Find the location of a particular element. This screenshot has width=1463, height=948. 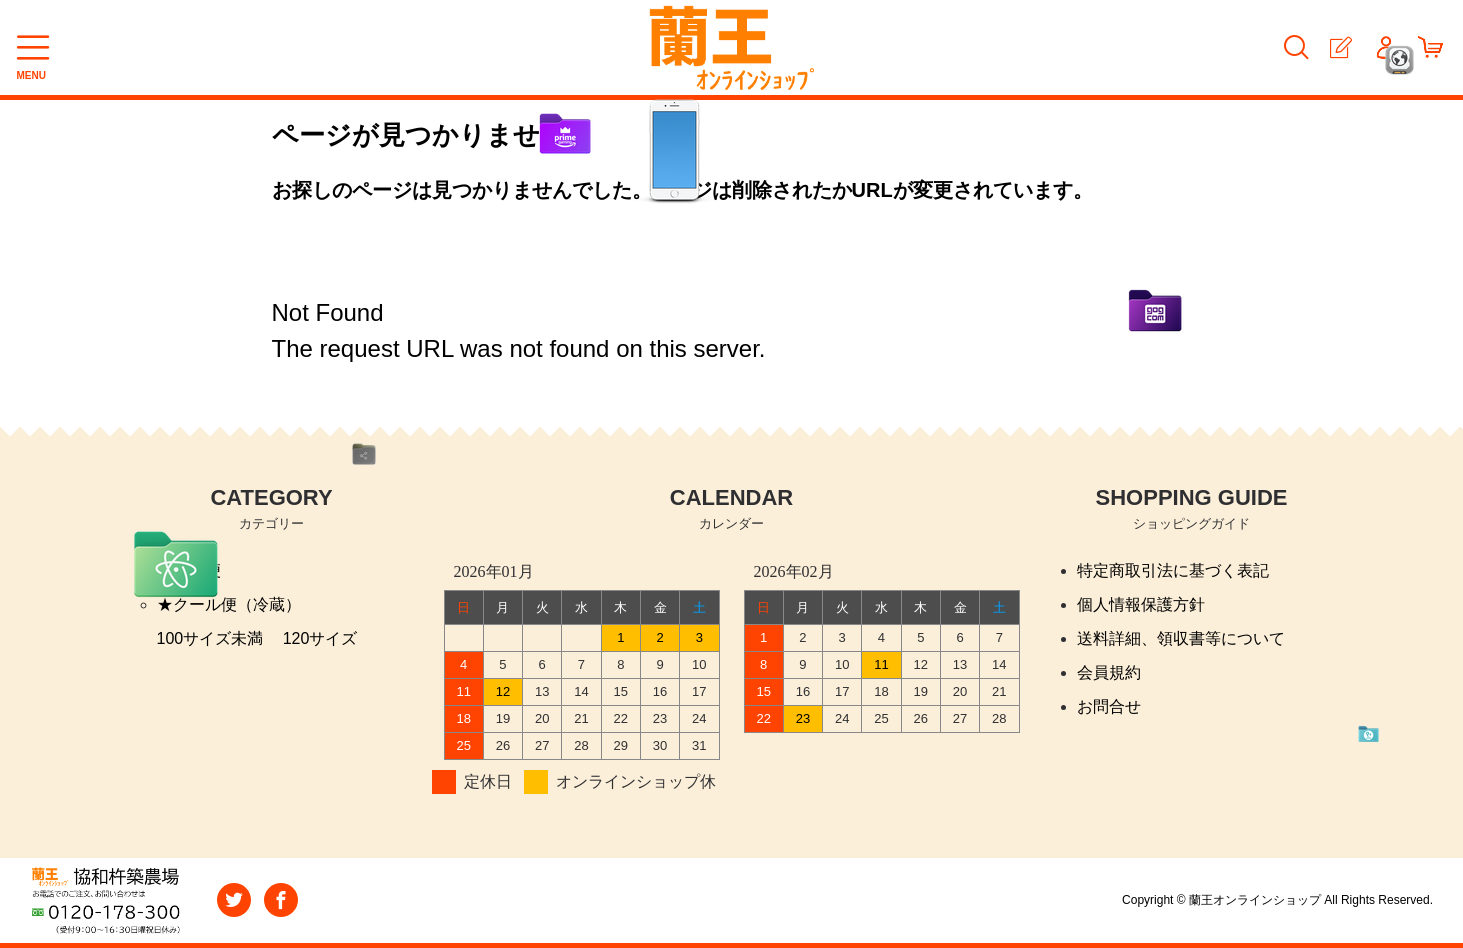

connect or sync with iPhone device is located at coordinates (674, 151).